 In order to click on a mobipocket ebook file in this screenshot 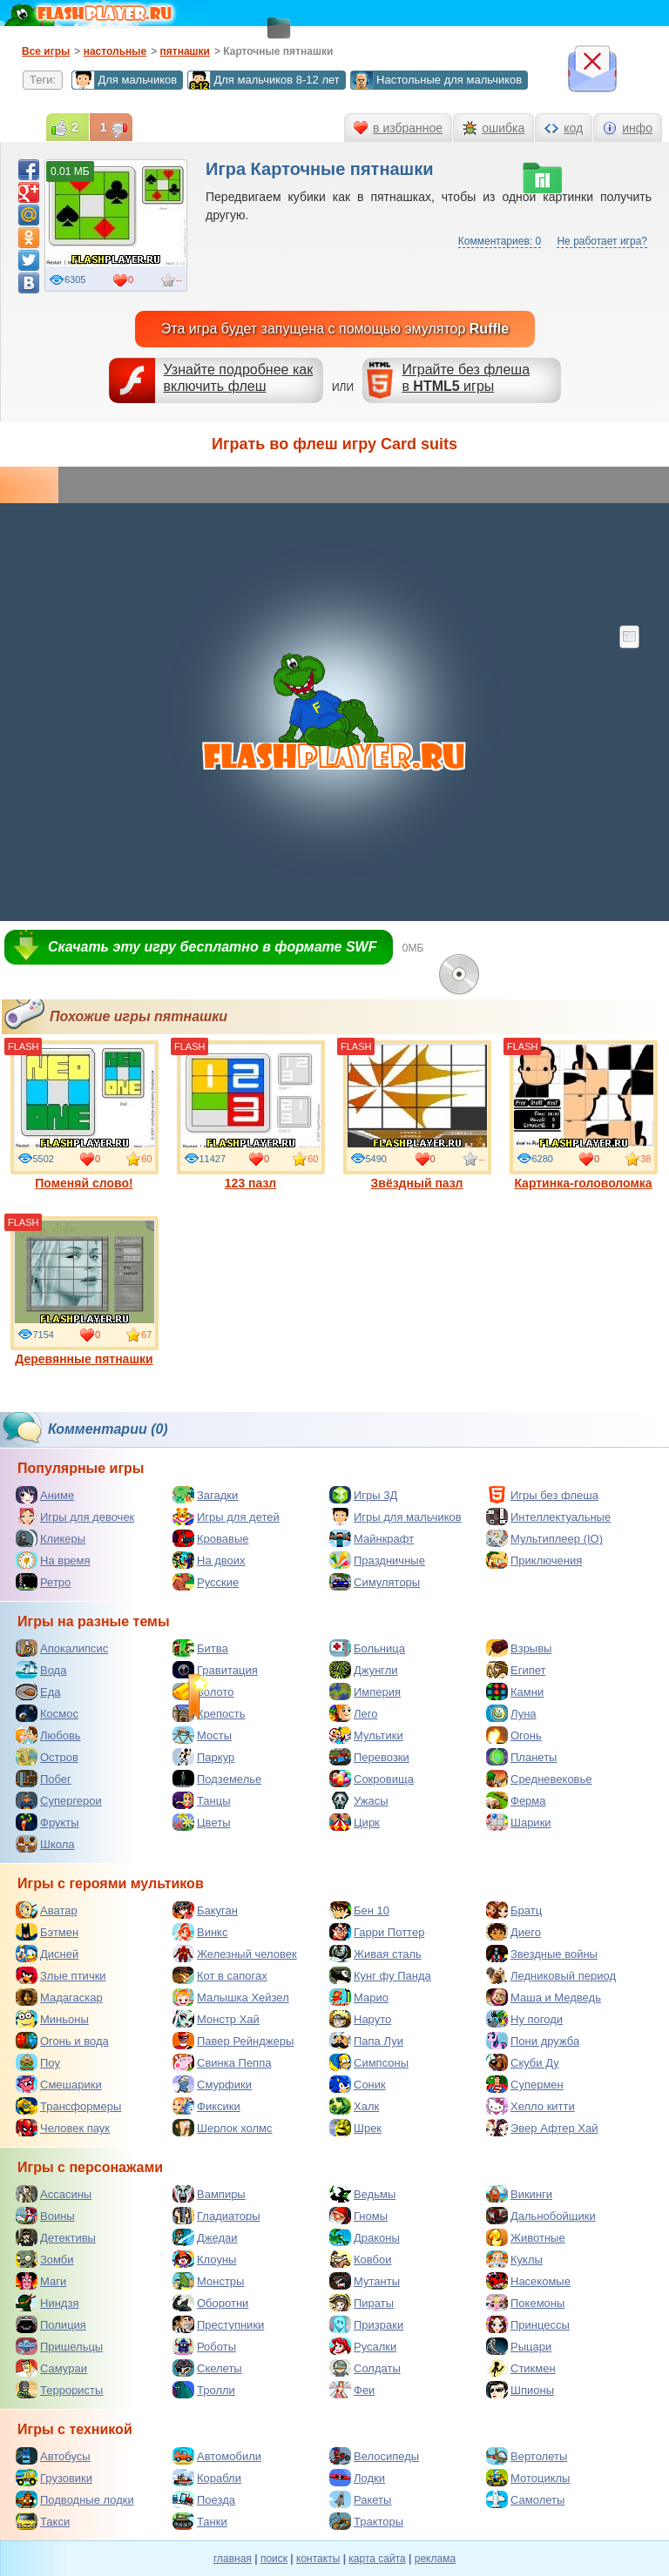, I will do `click(629, 636)`.